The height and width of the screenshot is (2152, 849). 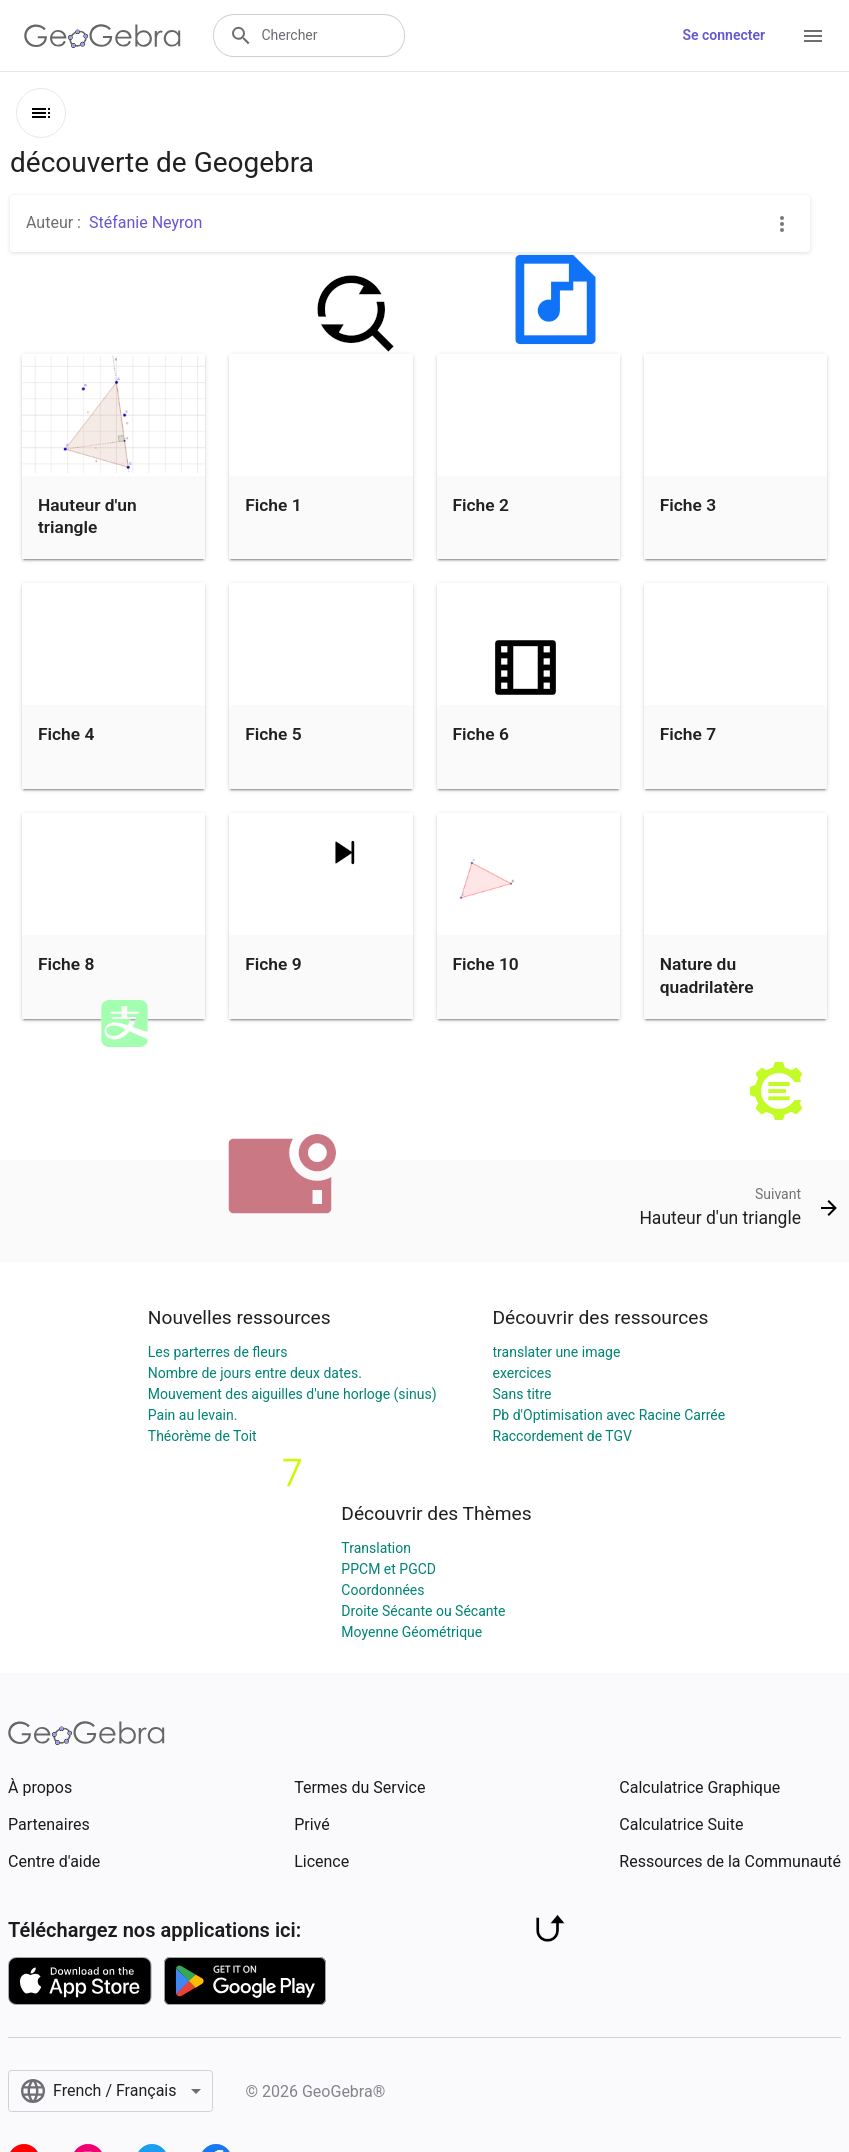 What do you see at coordinates (525, 667) in the screenshot?
I see `access video or film content` at bounding box center [525, 667].